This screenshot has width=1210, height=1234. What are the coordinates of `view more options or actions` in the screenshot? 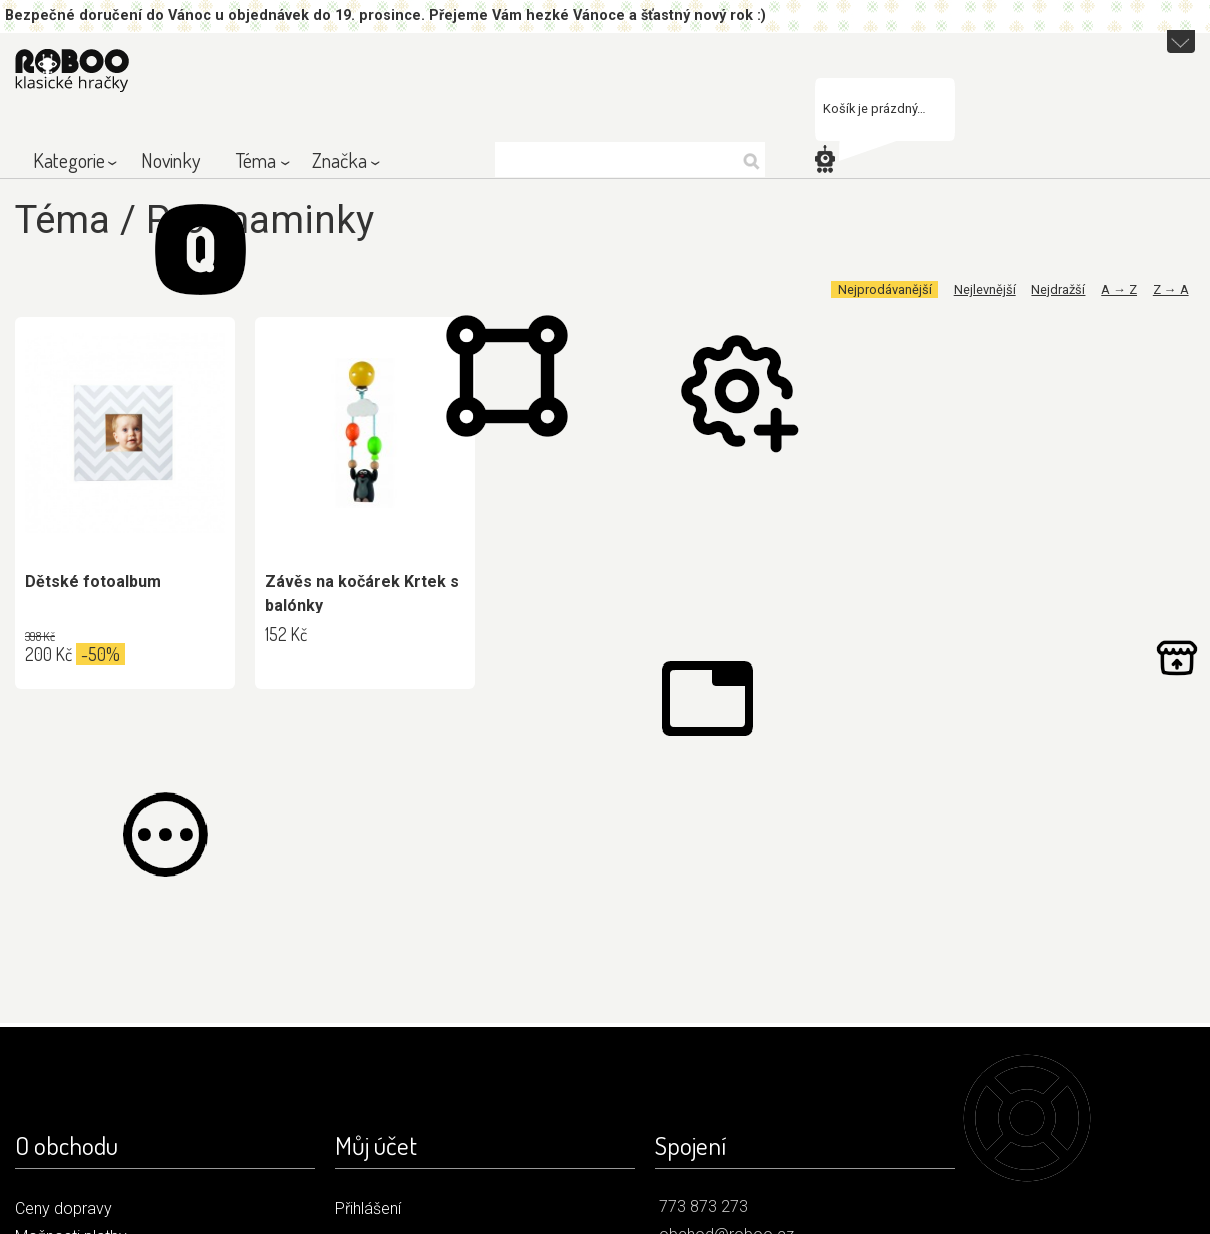 It's located at (165, 834).